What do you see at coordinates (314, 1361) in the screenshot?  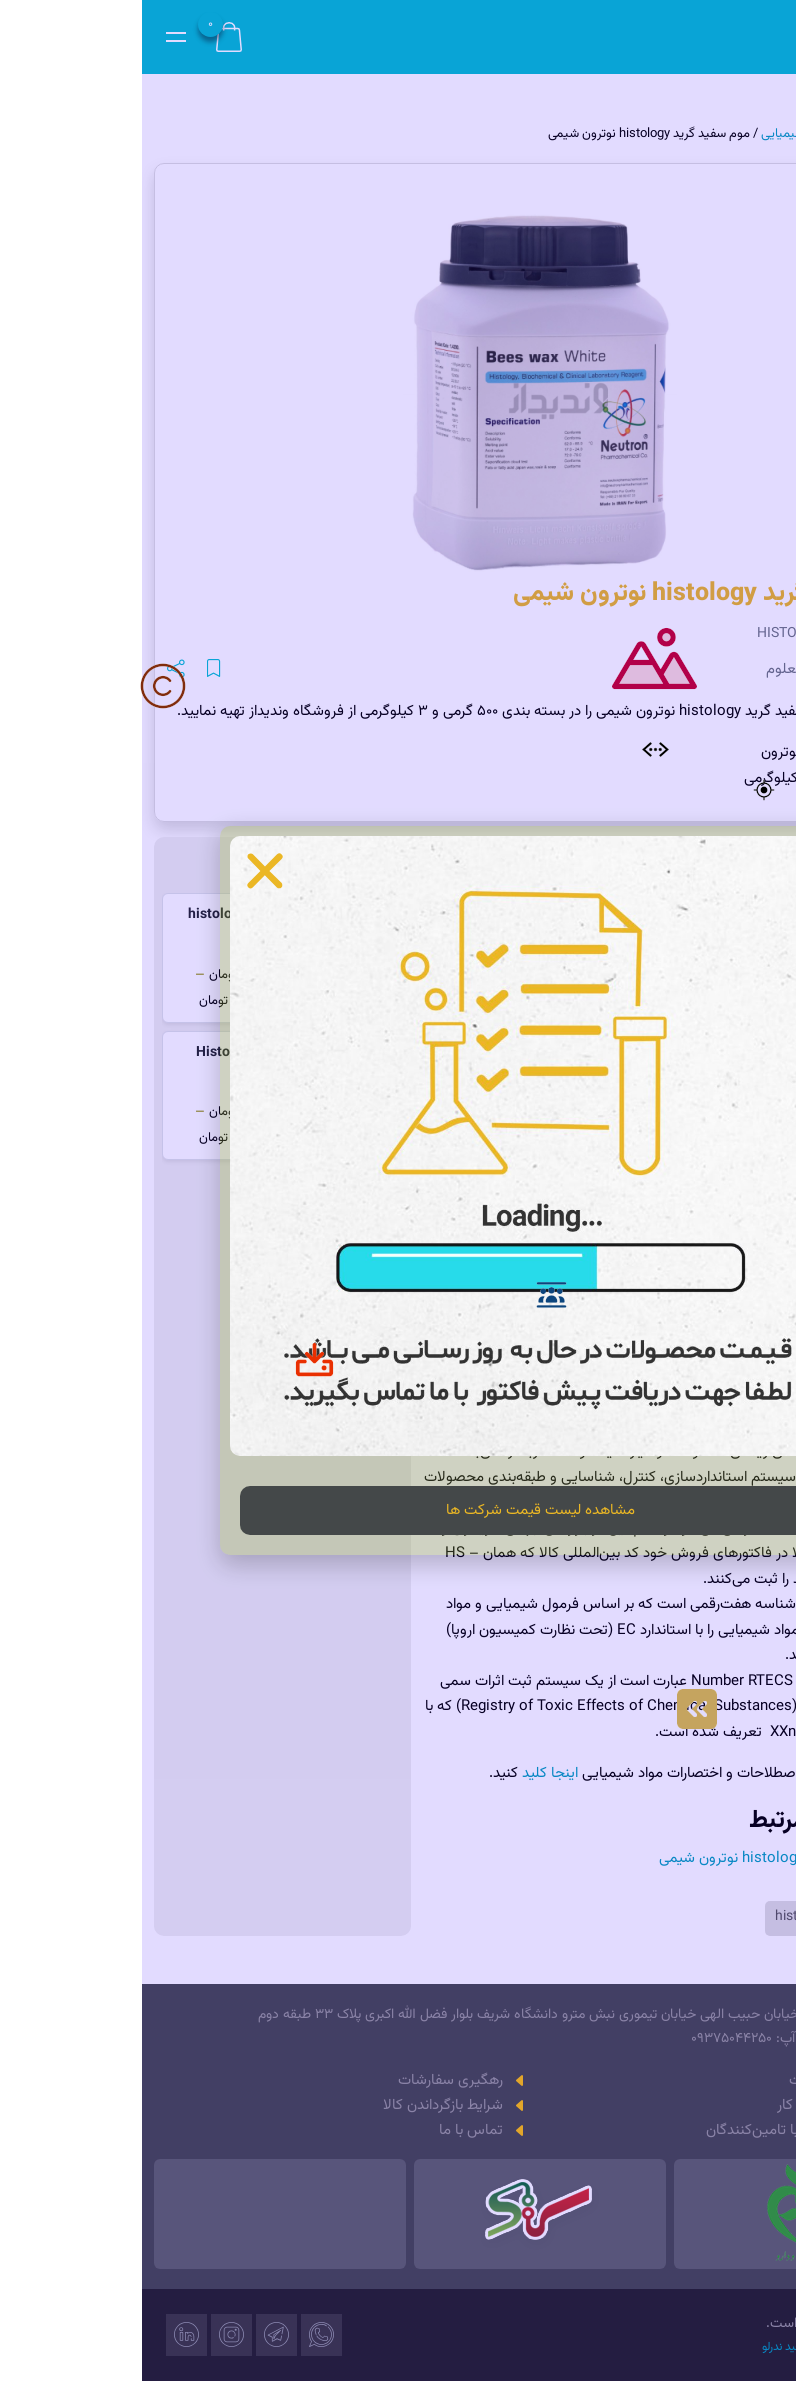 I see `download a file to your device` at bounding box center [314, 1361].